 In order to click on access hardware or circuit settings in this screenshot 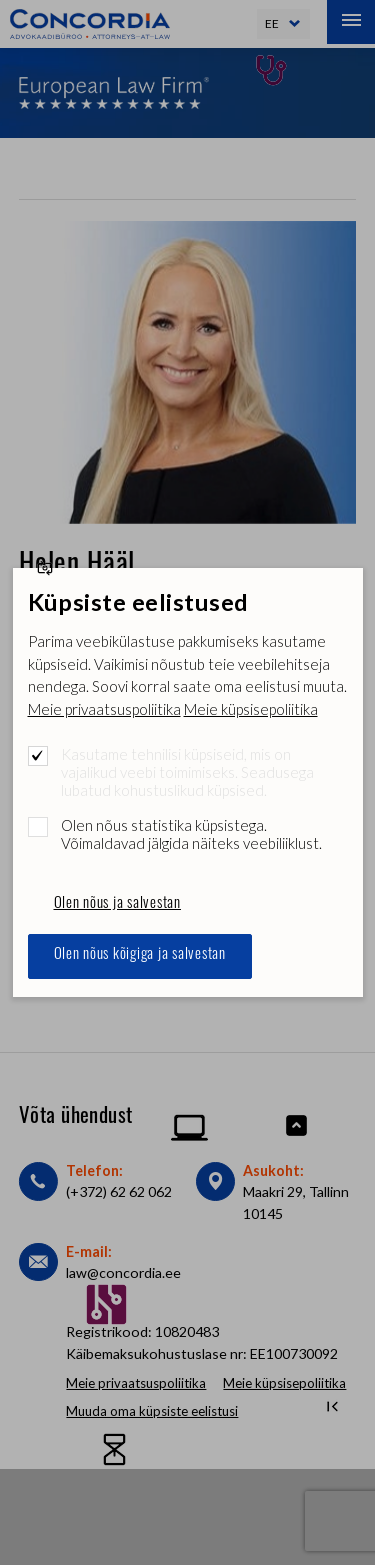, I will do `click(106, 1304)`.